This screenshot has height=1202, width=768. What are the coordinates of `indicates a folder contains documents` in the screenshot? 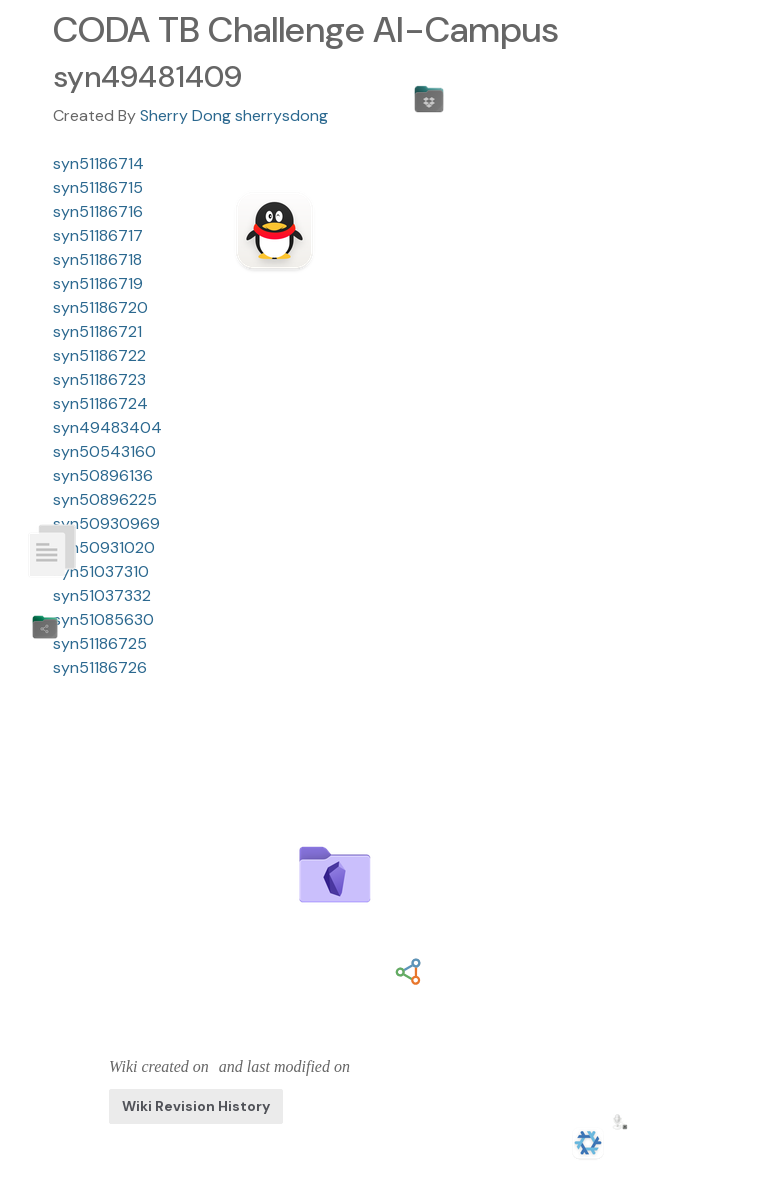 It's located at (52, 551).